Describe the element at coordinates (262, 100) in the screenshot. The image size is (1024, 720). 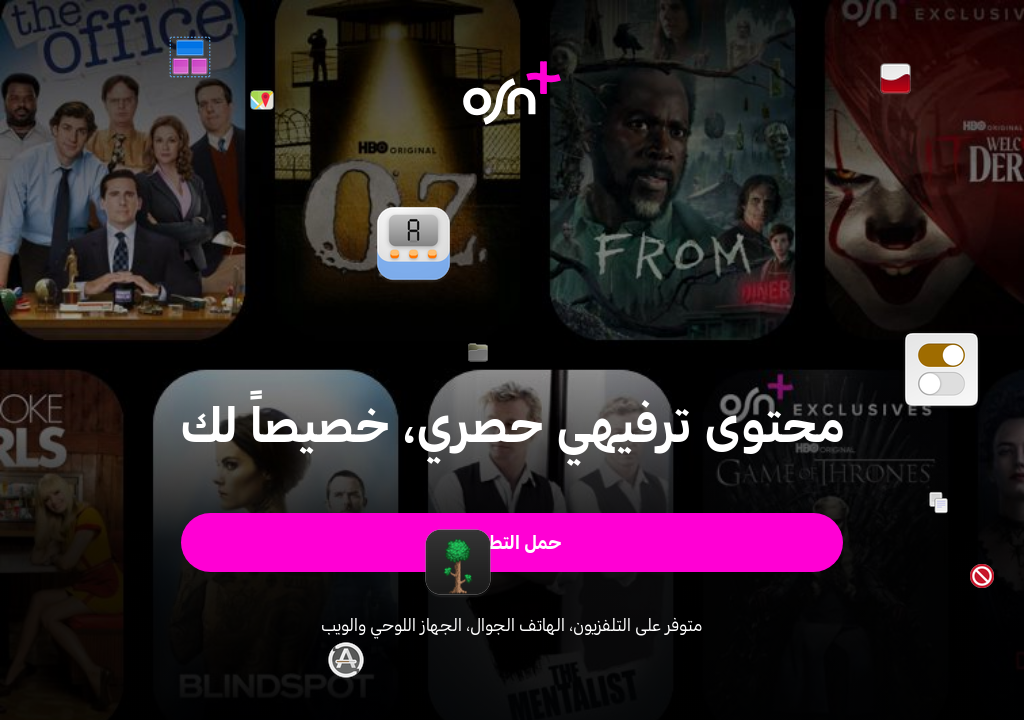
I see `open the maps application` at that location.